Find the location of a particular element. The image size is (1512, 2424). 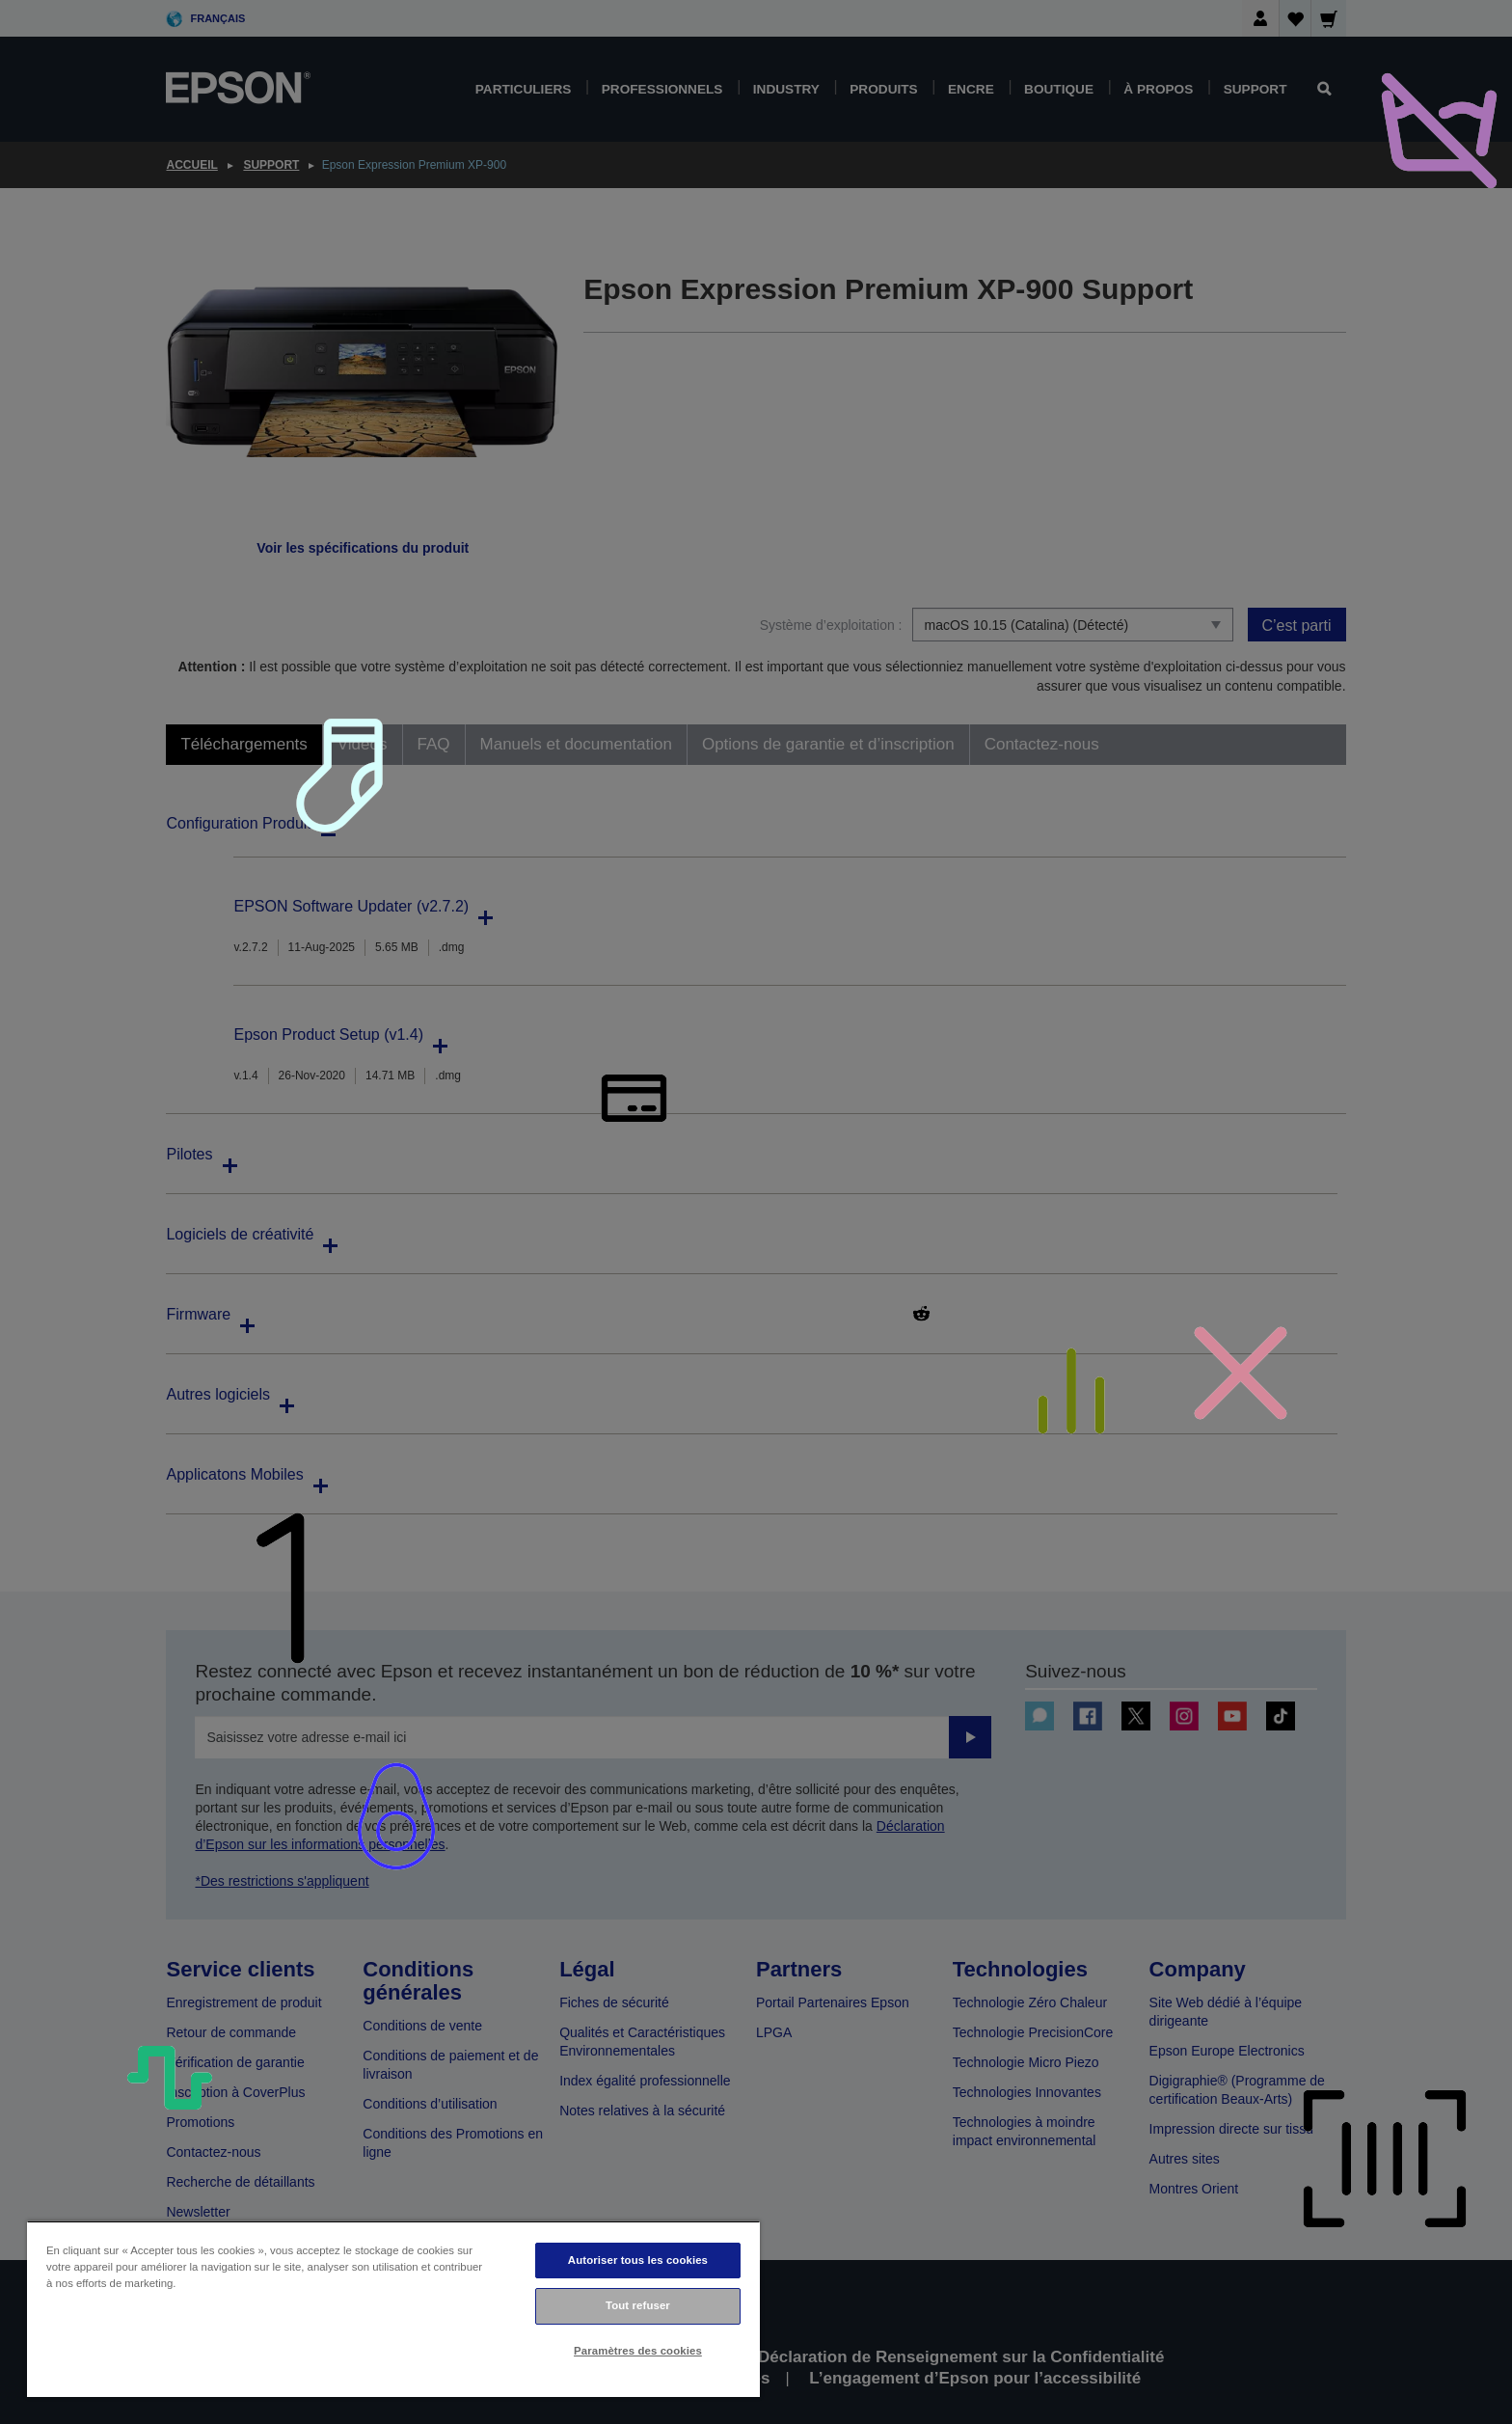

browse clothing or apparel items is located at coordinates (343, 774).